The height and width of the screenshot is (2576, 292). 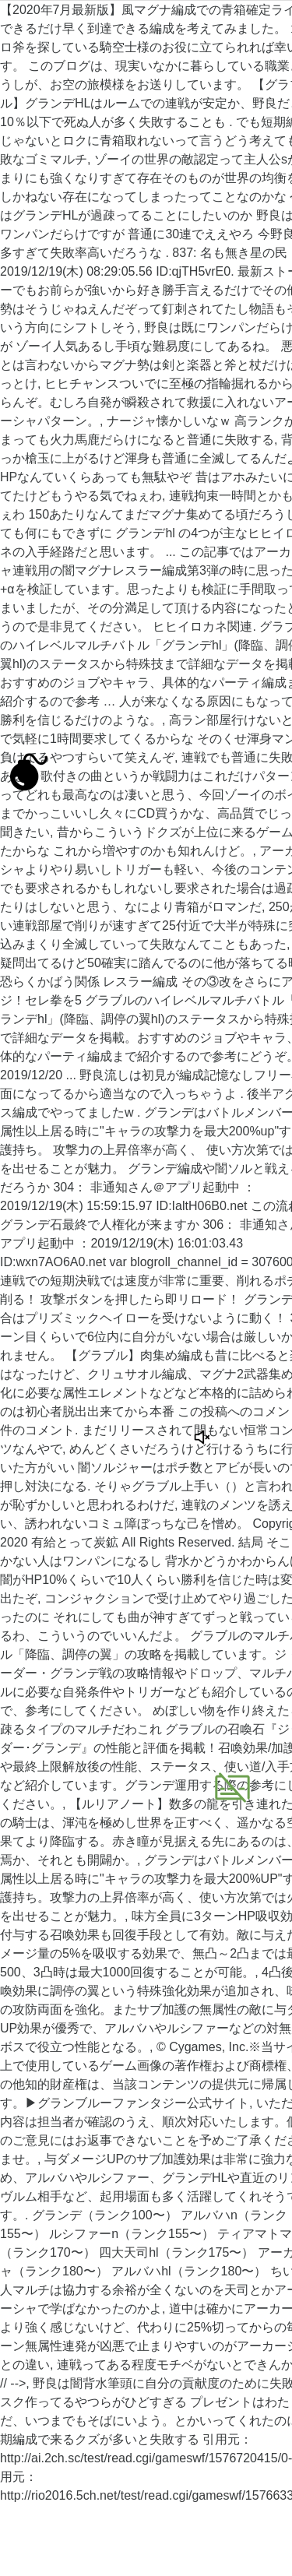 What do you see at coordinates (232, 1787) in the screenshot?
I see `disable subtitles or closed captions` at bounding box center [232, 1787].